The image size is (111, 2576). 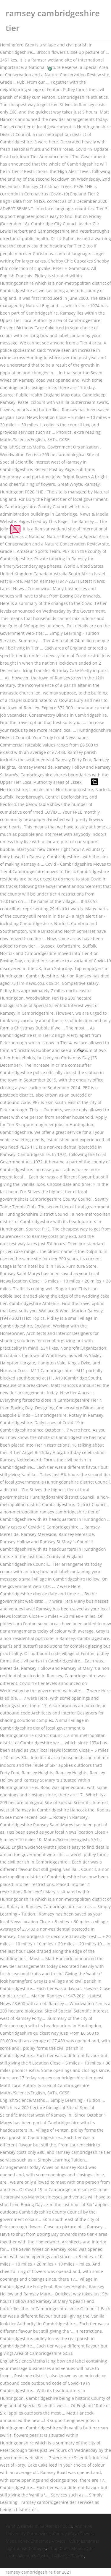 I want to click on crop an image or photo, so click(x=94, y=782).